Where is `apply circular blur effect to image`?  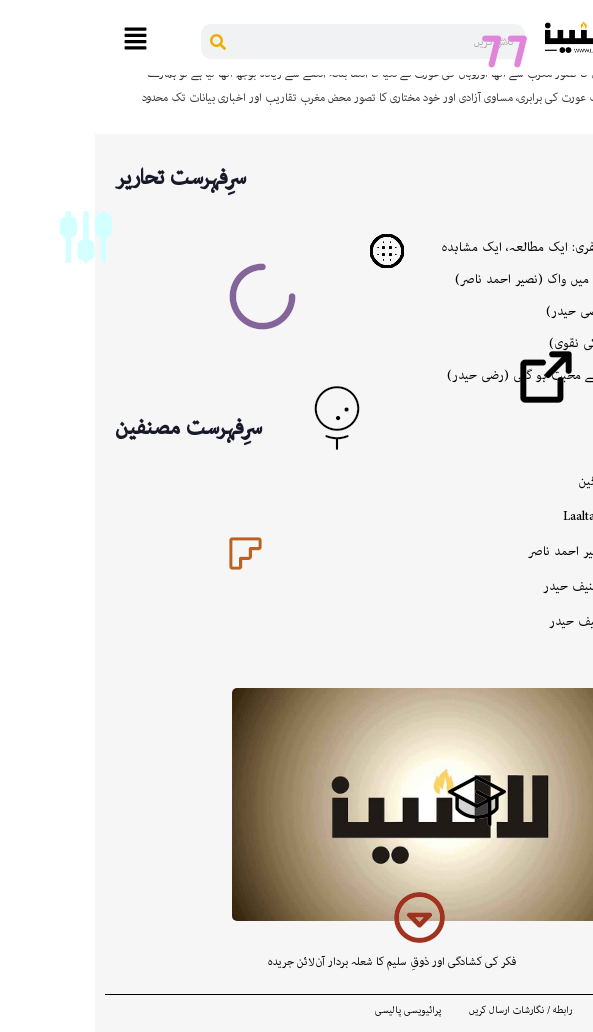
apply circular blur effect to image is located at coordinates (387, 251).